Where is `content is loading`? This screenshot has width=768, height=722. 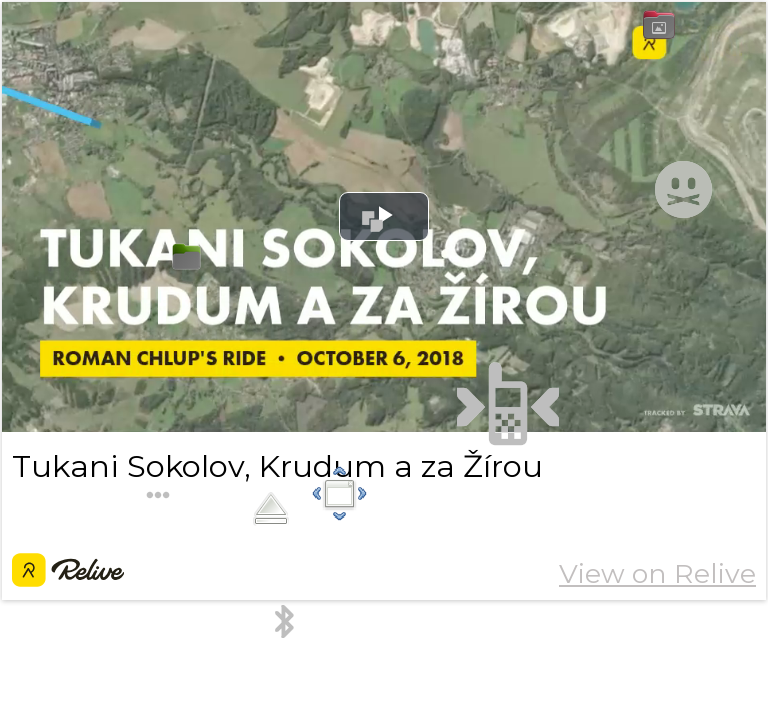 content is loading is located at coordinates (158, 495).